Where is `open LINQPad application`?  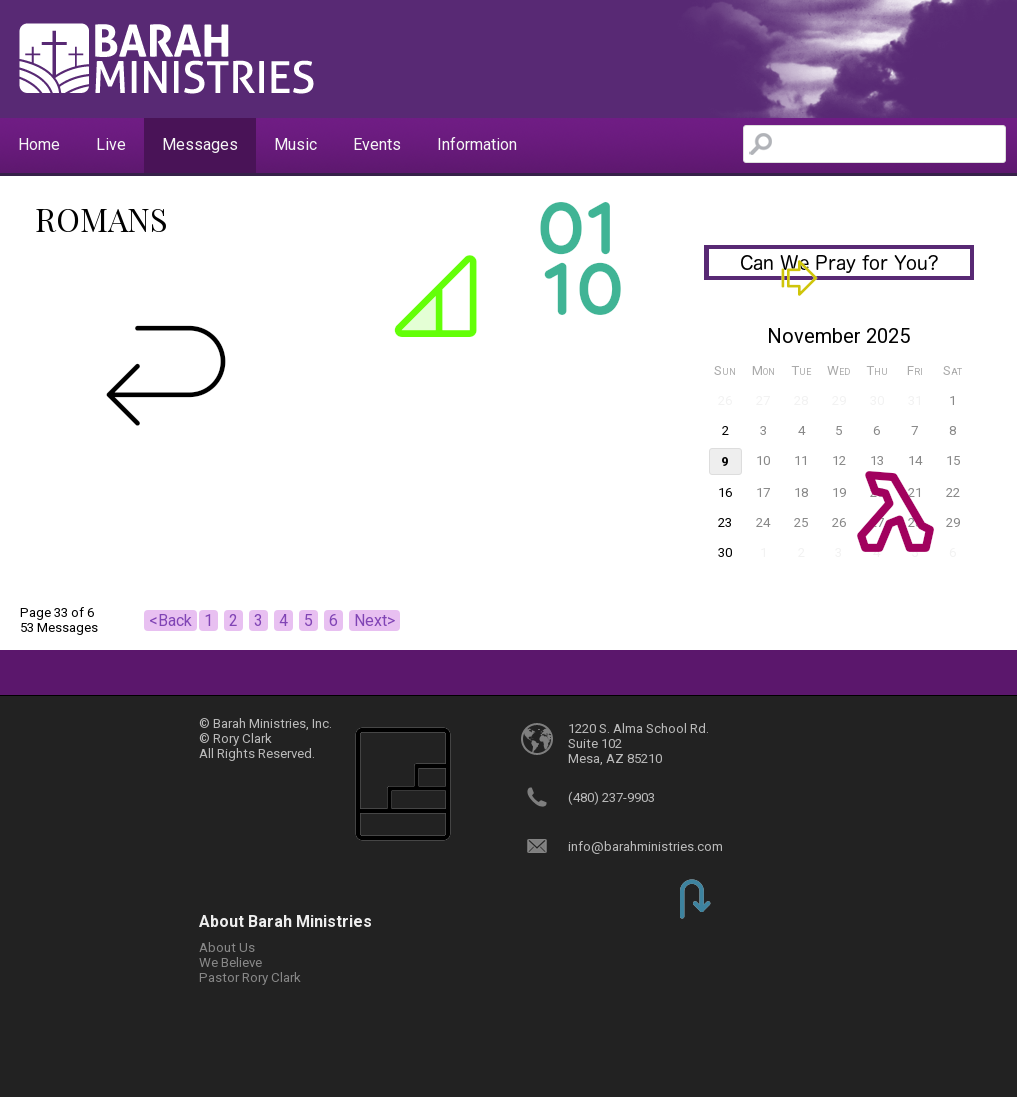
open LINQPad application is located at coordinates (893, 511).